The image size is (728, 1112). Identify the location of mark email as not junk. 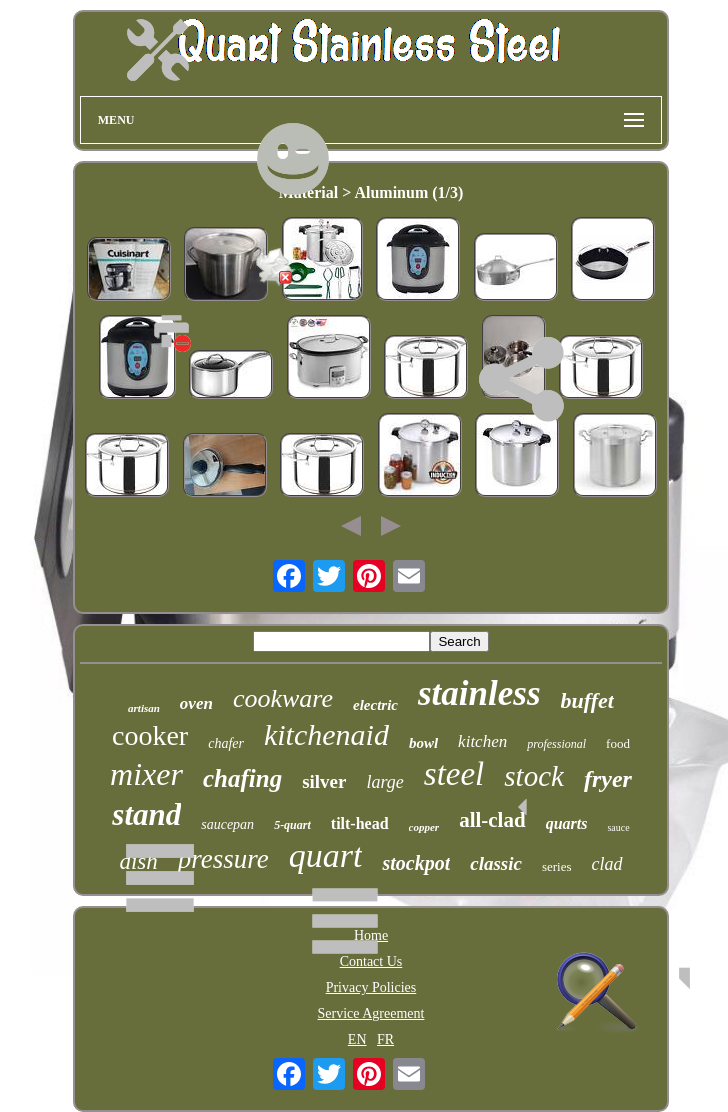
(275, 267).